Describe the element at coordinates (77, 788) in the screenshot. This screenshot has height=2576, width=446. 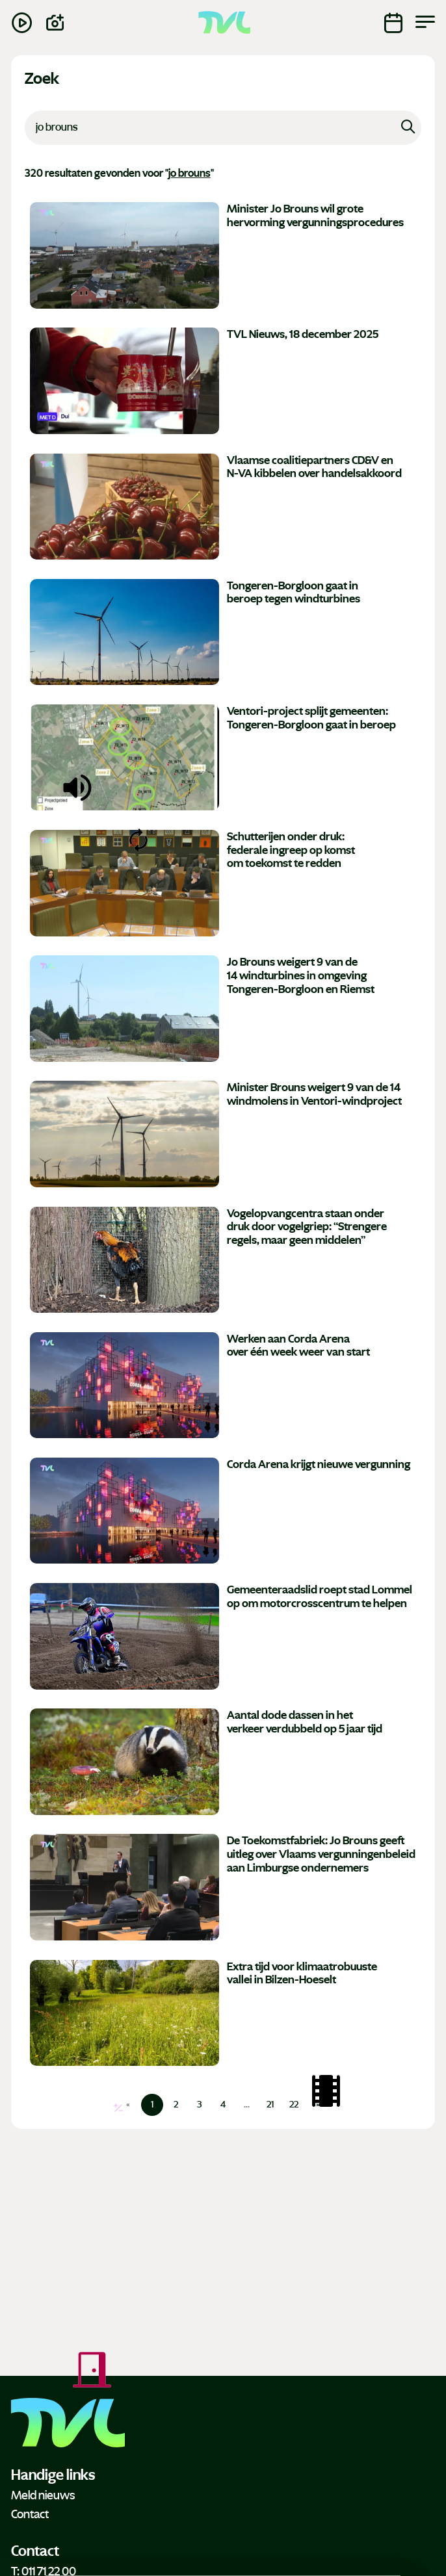
I see `increase or unmute audio volume` at that location.